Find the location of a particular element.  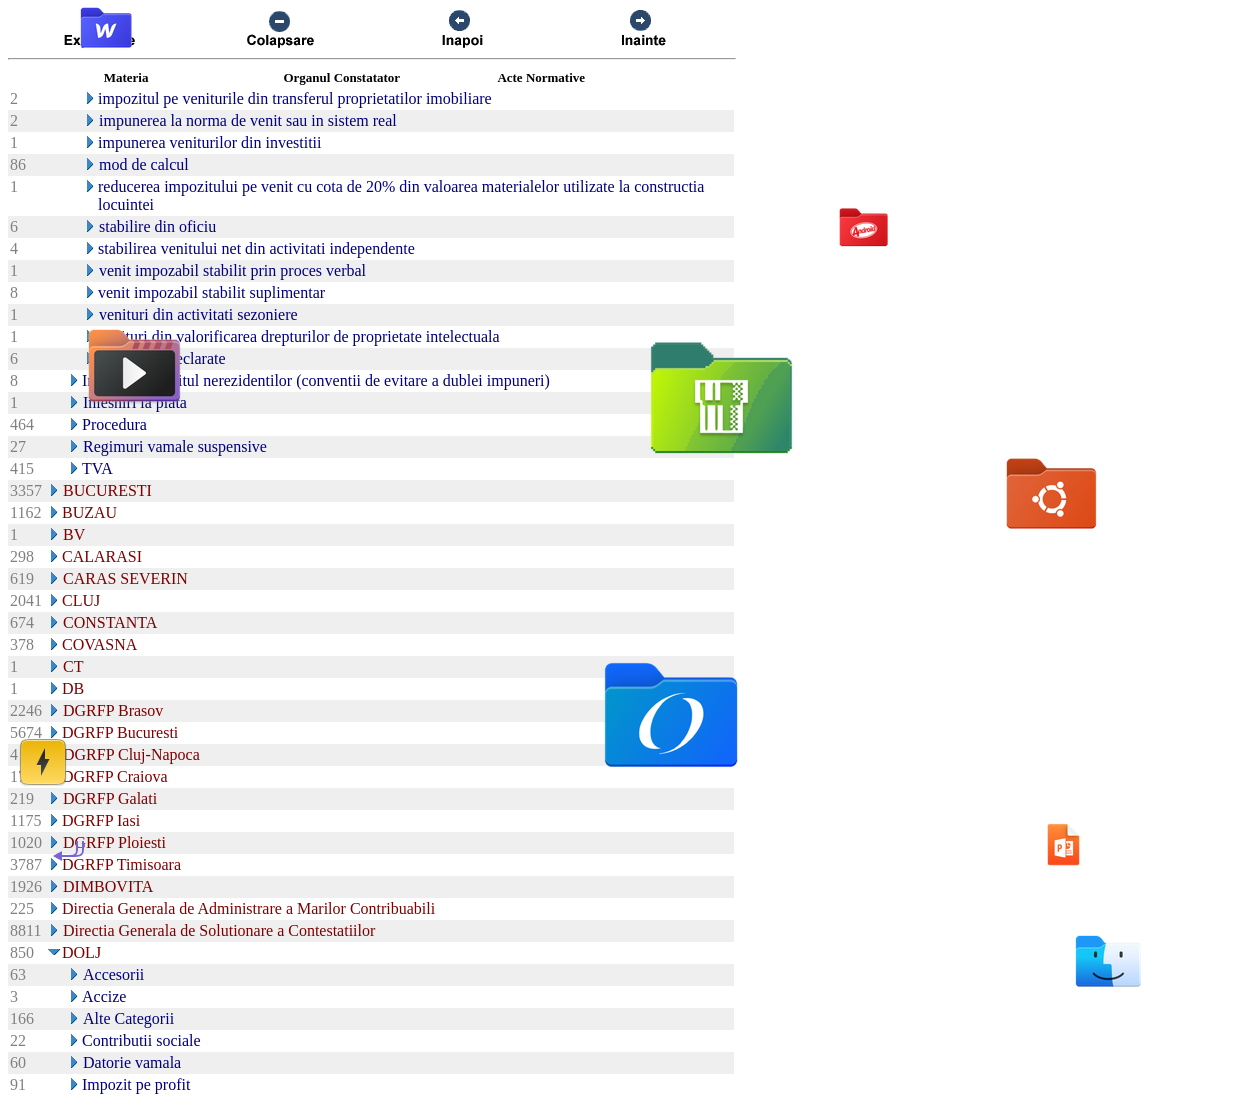

reply to all recipients of an email is located at coordinates (68, 849).